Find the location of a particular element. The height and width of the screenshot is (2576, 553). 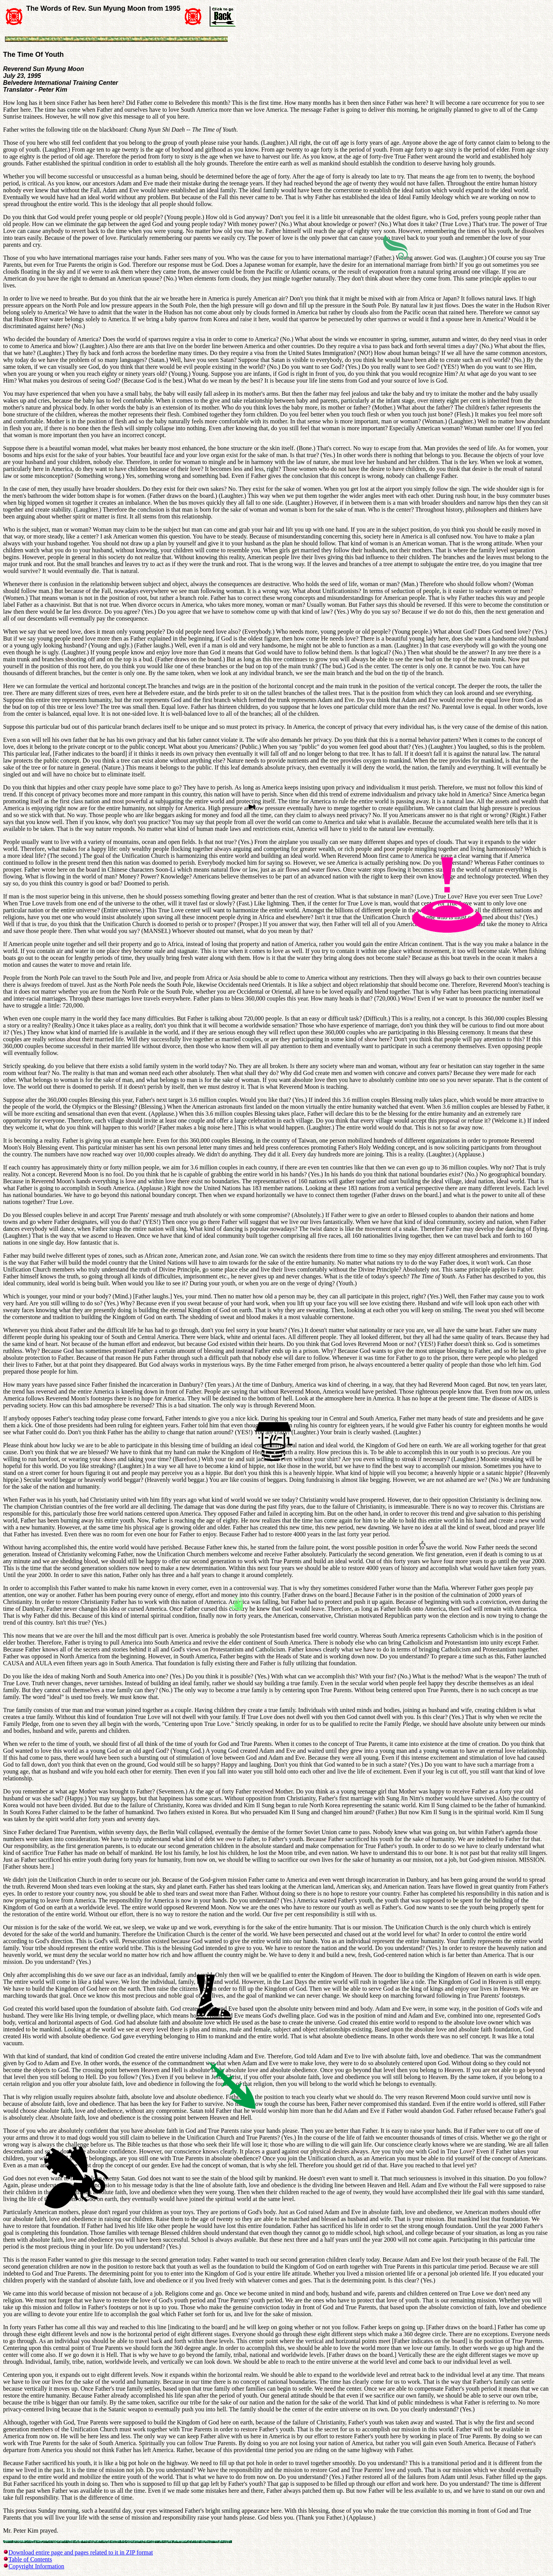

indicates a hazard or dangerous area in gameplay is located at coordinates (446, 894).